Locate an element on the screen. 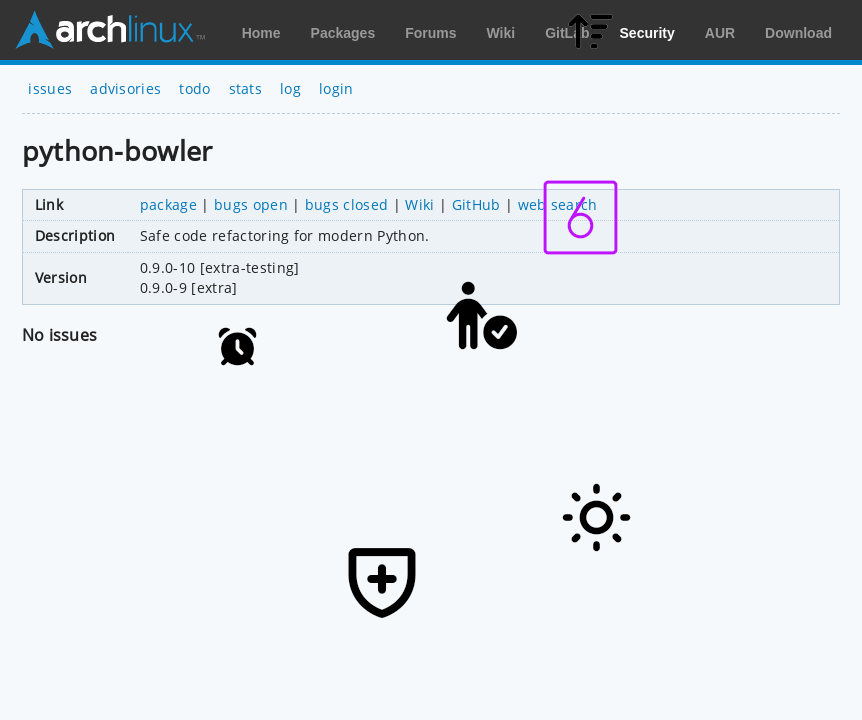 The width and height of the screenshot is (862, 720). switch to light mode is located at coordinates (596, 517).